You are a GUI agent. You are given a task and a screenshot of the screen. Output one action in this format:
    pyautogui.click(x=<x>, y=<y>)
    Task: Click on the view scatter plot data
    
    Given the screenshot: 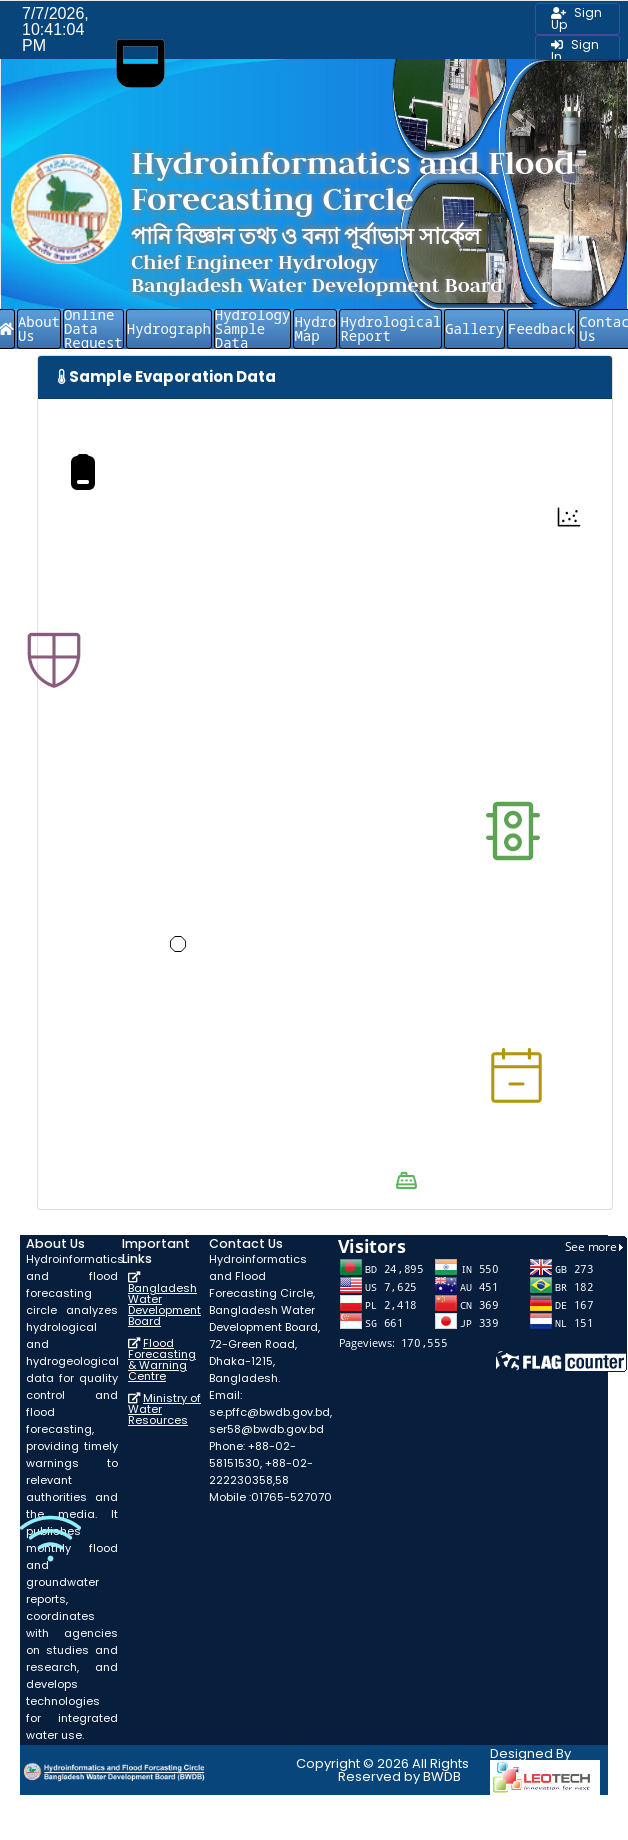 What is the action you would take?
    pyautogui.click(x=569, y=517)
    